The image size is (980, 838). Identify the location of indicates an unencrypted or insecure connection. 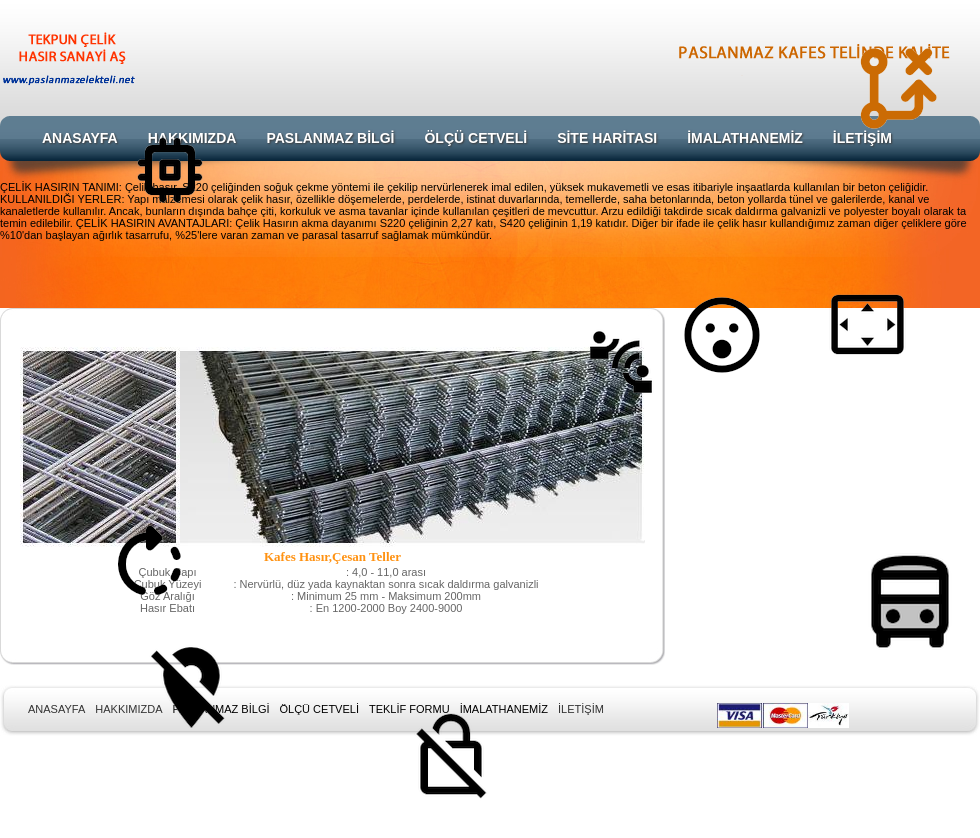
(451, 756).